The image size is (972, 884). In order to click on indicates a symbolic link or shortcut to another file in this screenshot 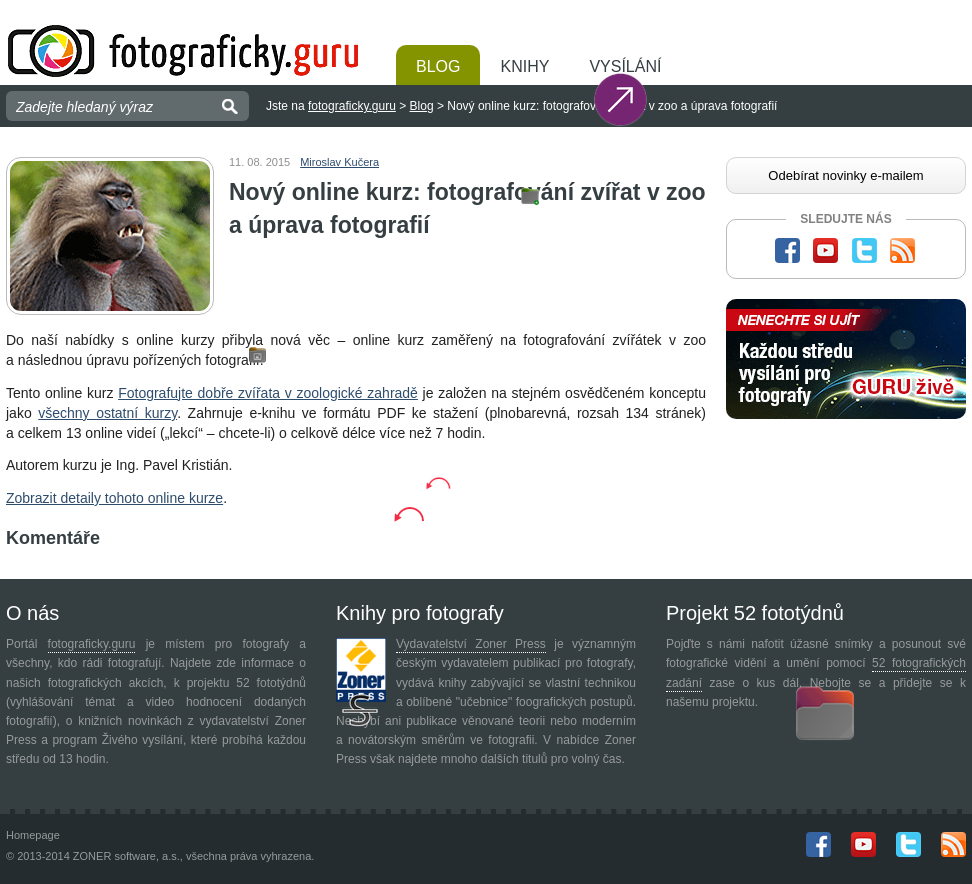, I will do `click(620, 99)`.